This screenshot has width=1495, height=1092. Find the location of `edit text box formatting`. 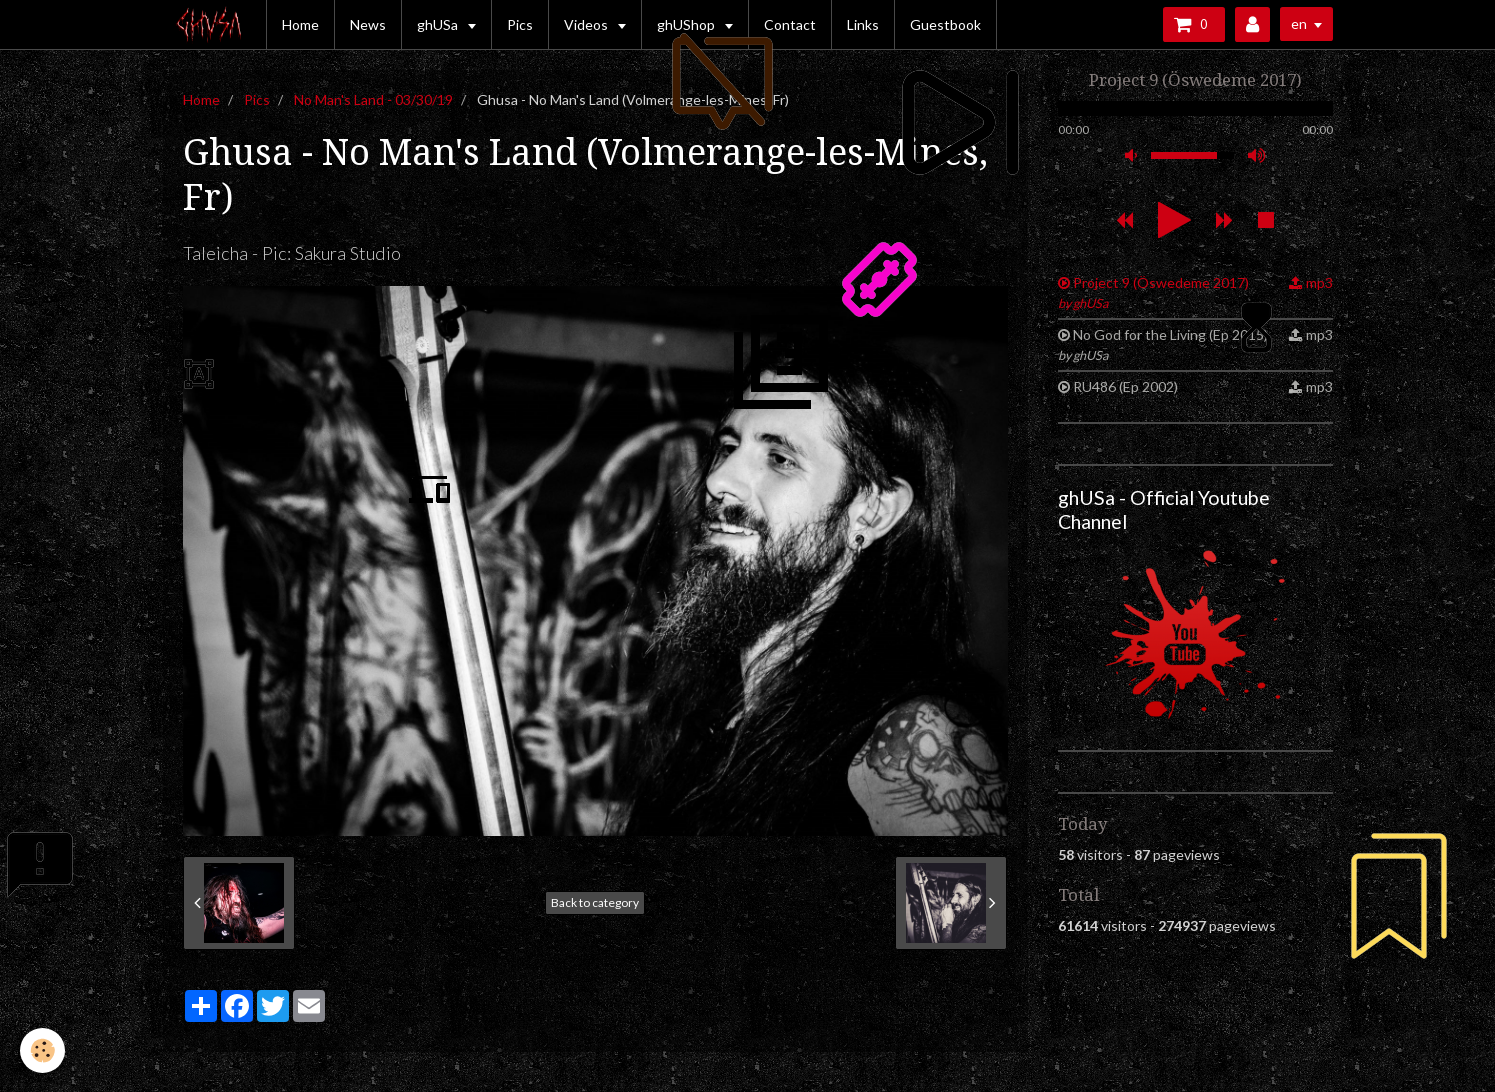

edit text box formatting is located at coordinates (199, 374).